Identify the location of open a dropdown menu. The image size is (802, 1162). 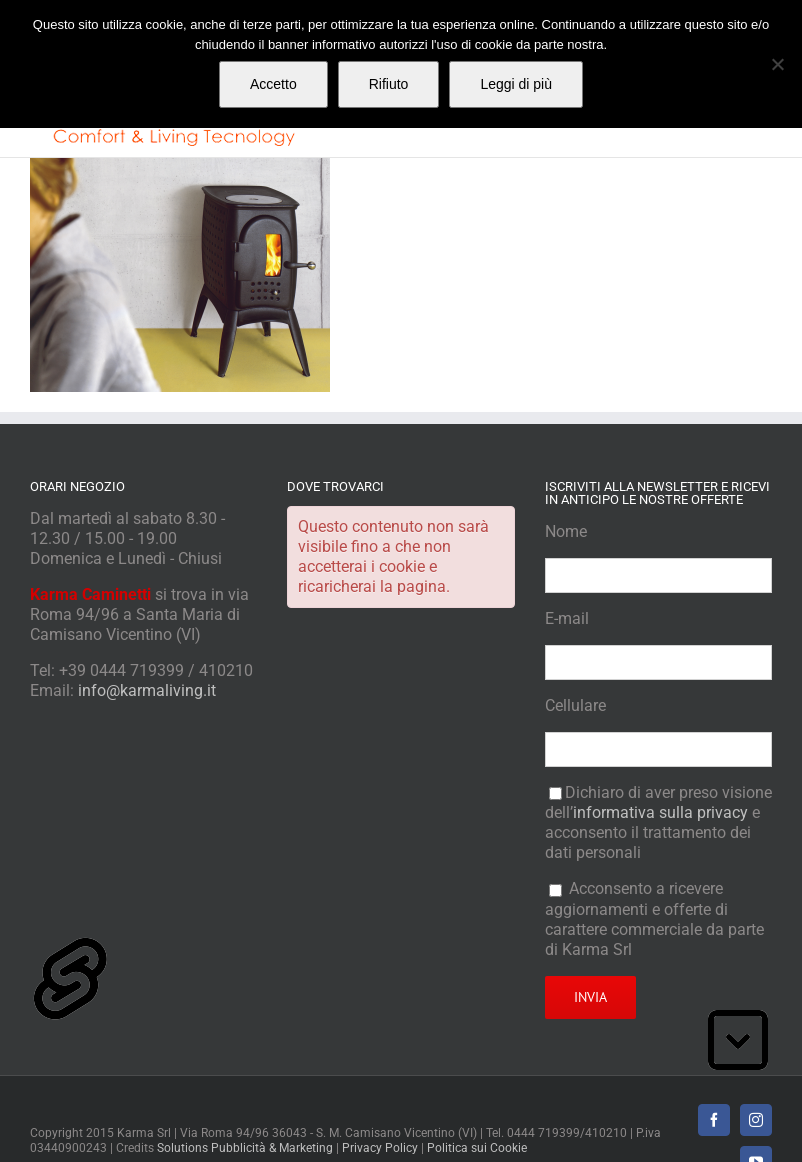
(738, 1040).